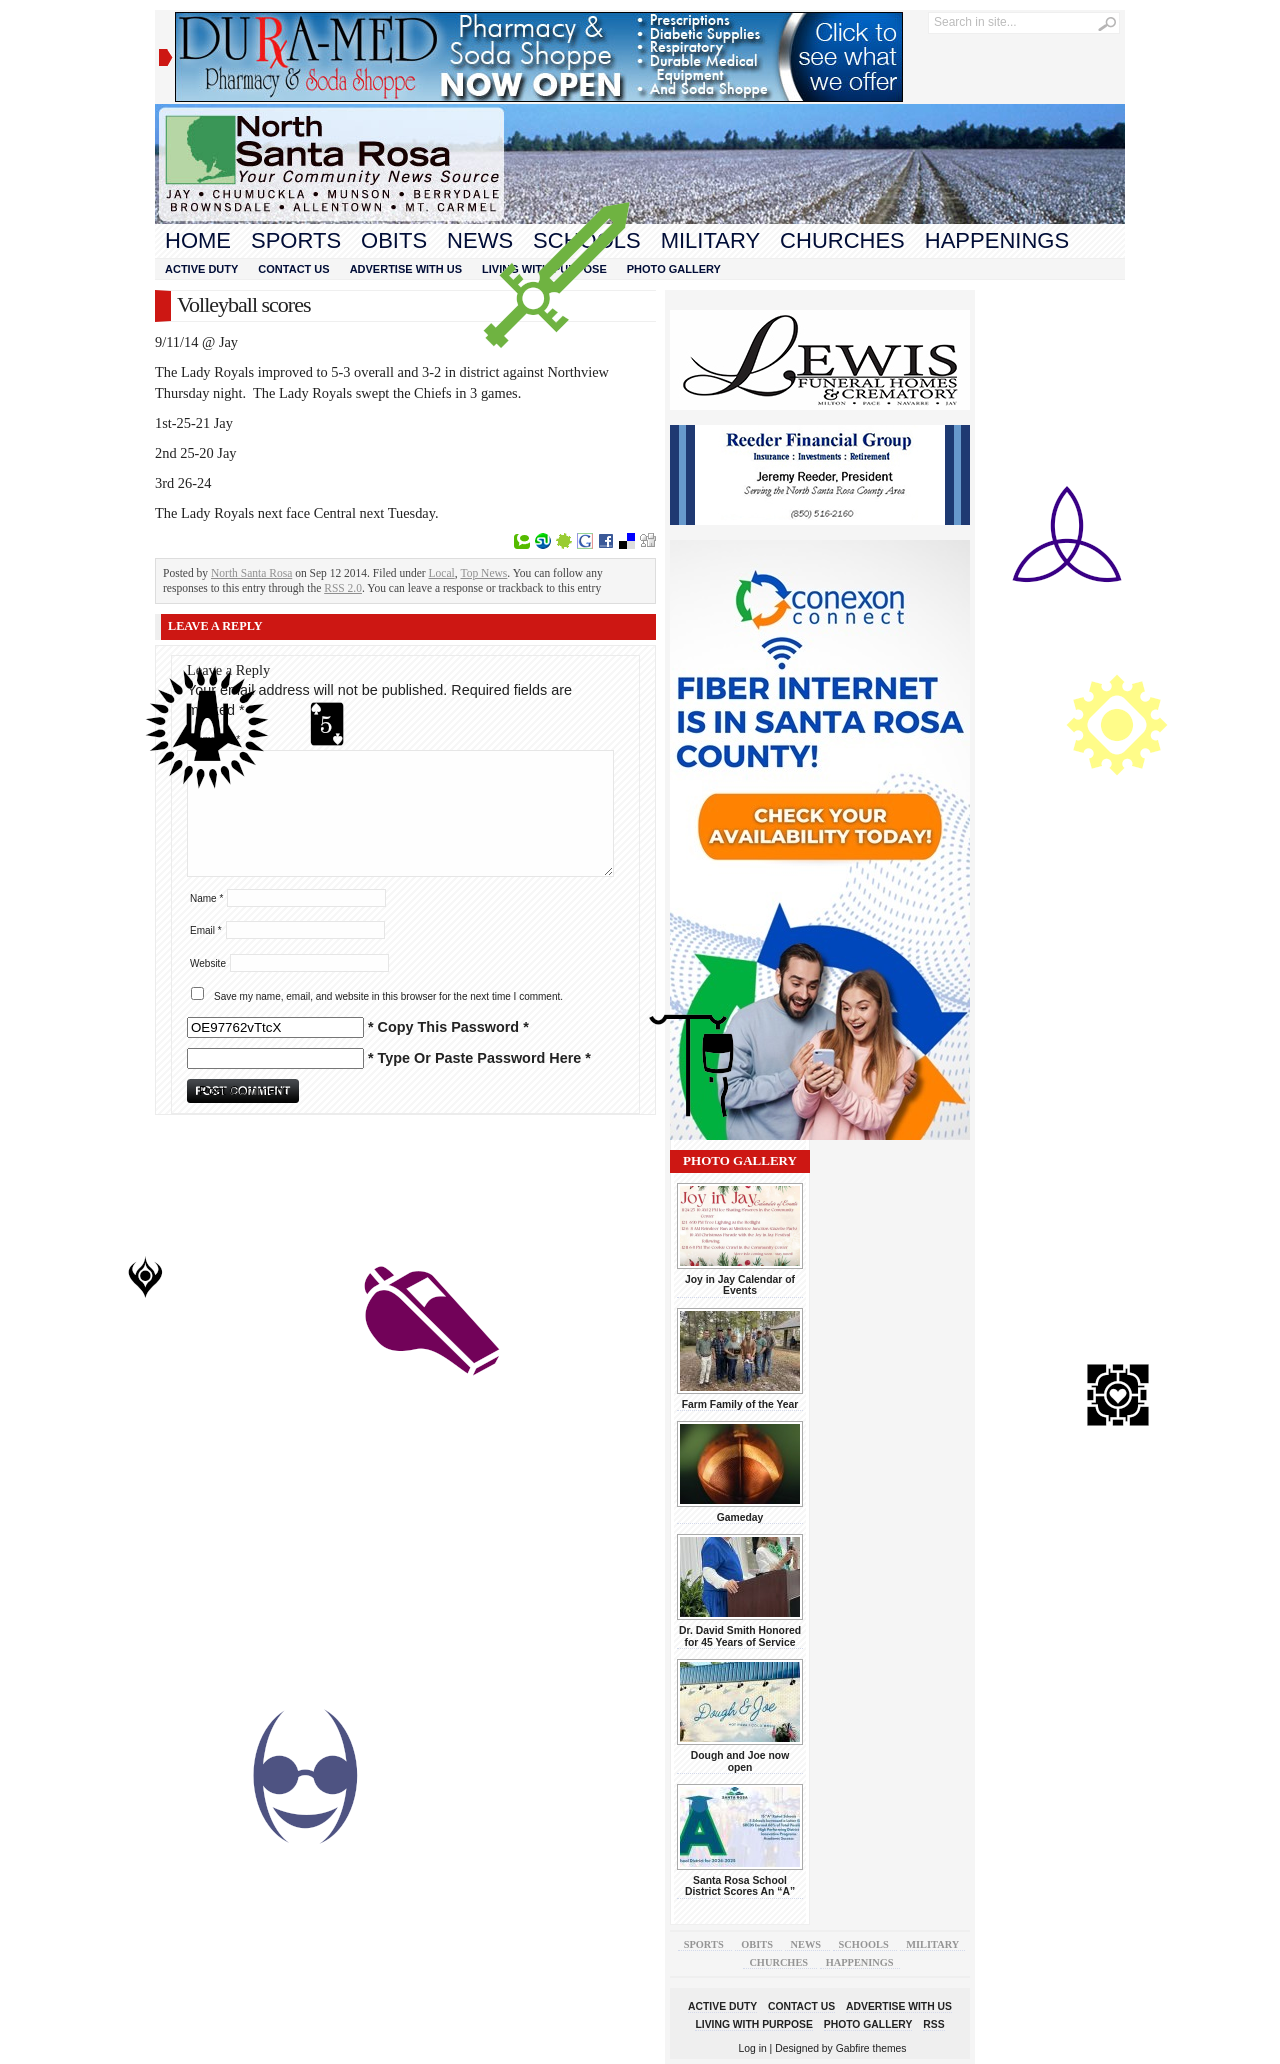 The height and width of the screenshot is (2064, 1280). I want to click on access game settings or configuration options, so click(1117, 725).